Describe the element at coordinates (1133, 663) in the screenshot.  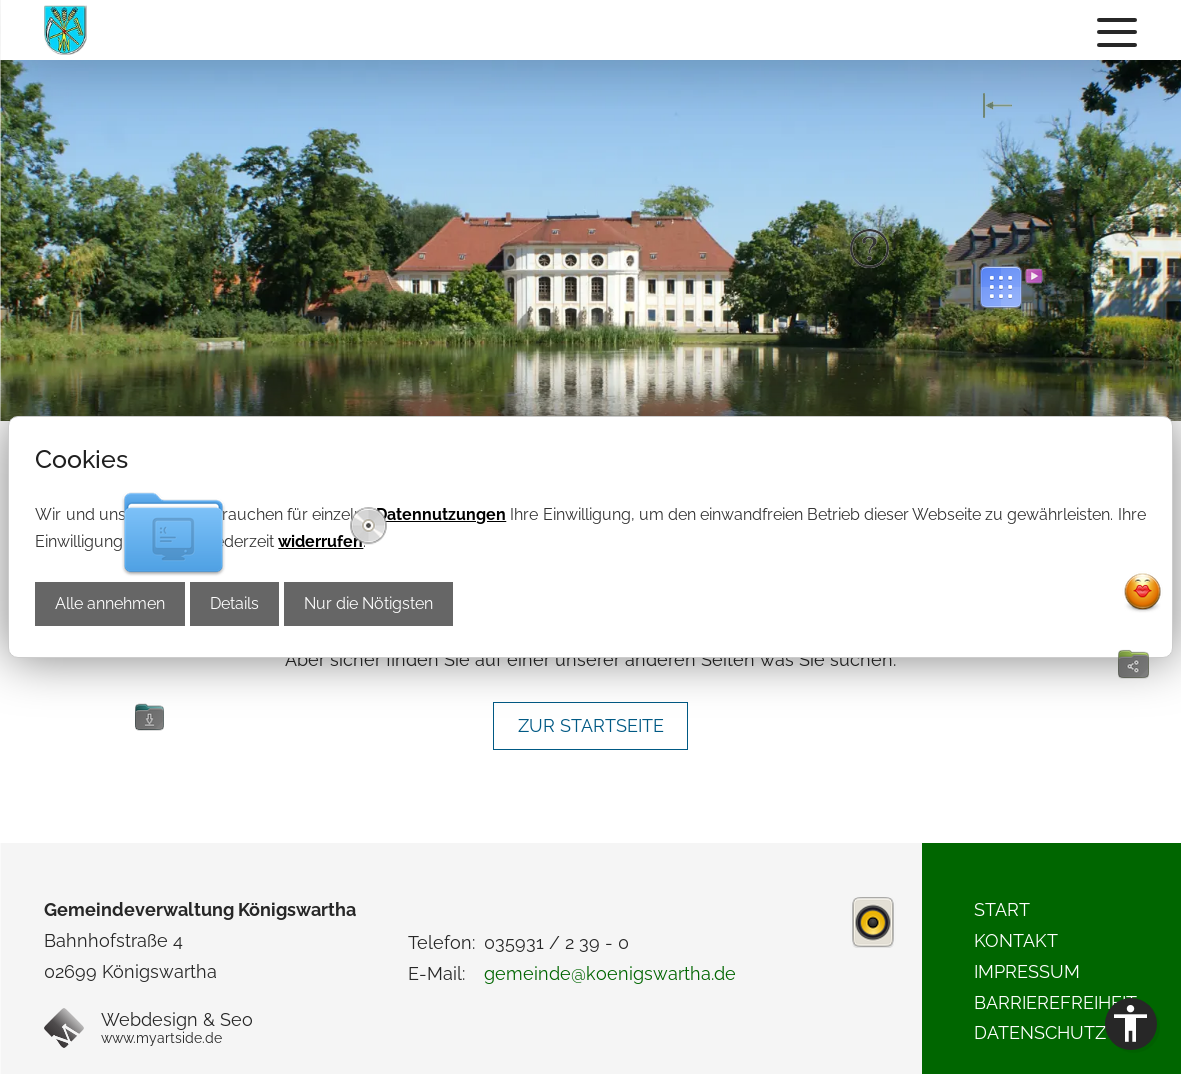
I see `access your public shared folder` at that location.